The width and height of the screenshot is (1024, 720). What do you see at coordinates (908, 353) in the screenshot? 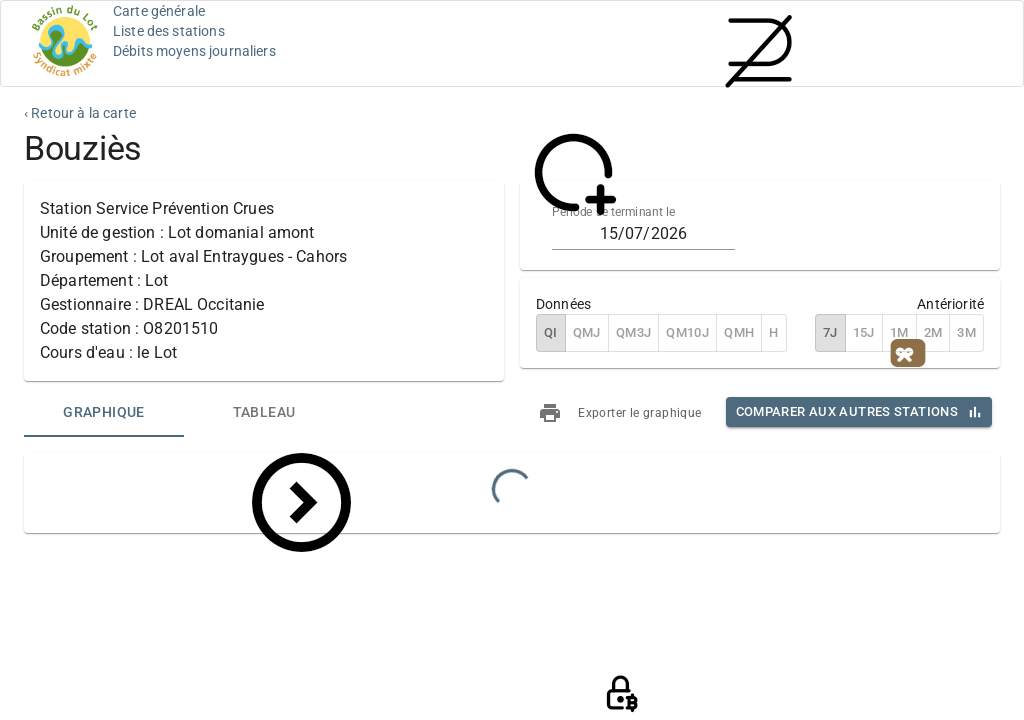
I see `access your gift card balance` at bounding box center [908, 353].